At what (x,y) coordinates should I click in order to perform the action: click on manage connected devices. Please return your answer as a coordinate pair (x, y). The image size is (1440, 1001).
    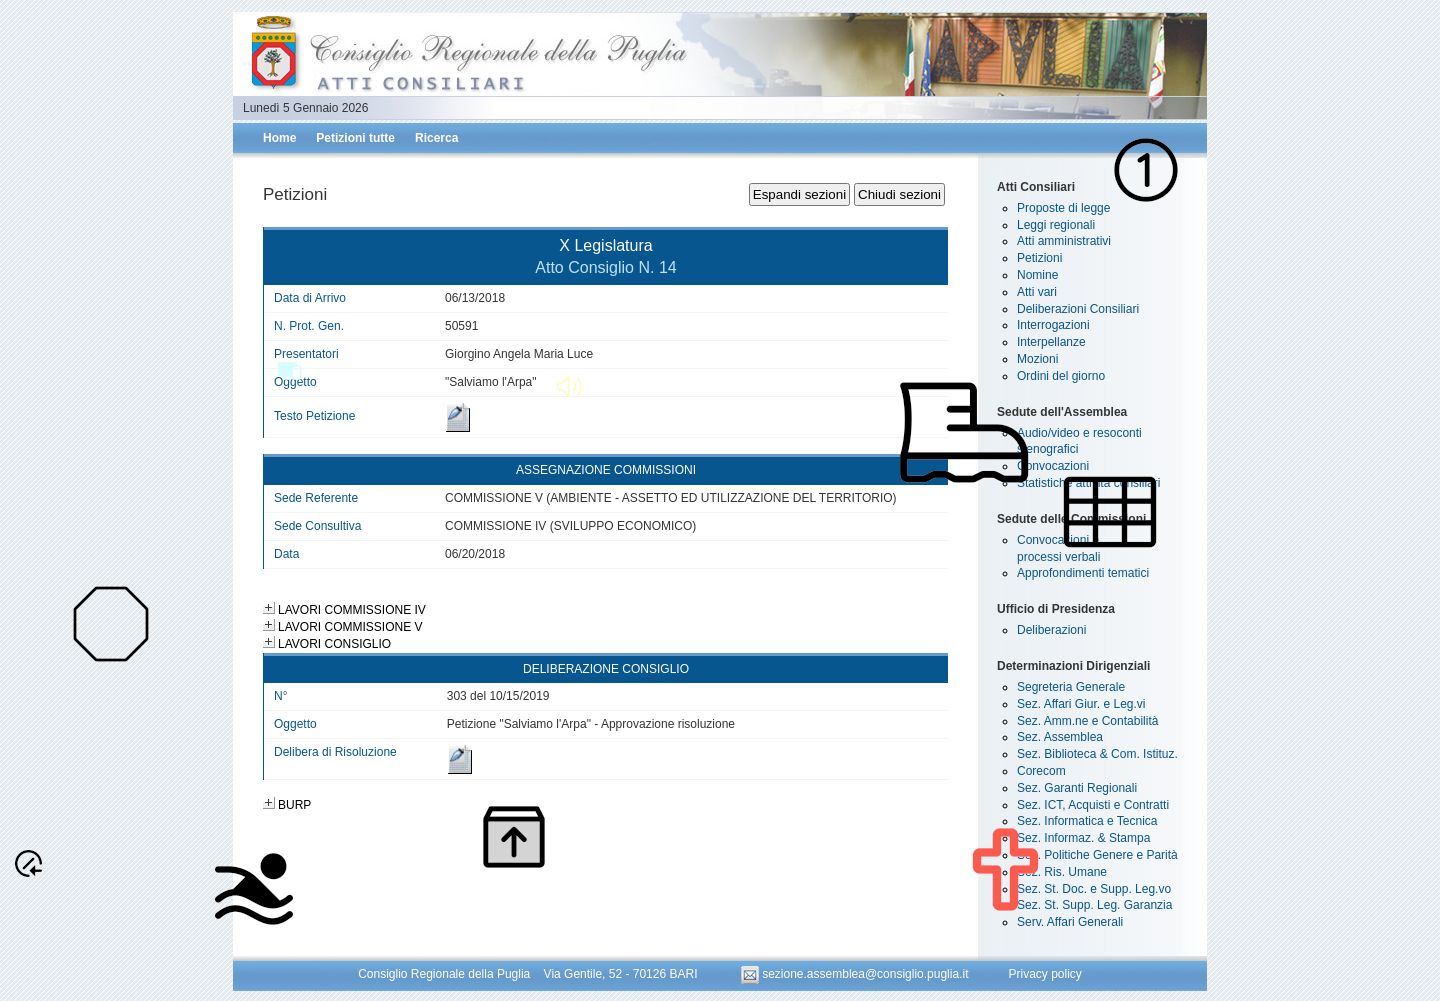
    Looking at the image, I should click on (289, 371).